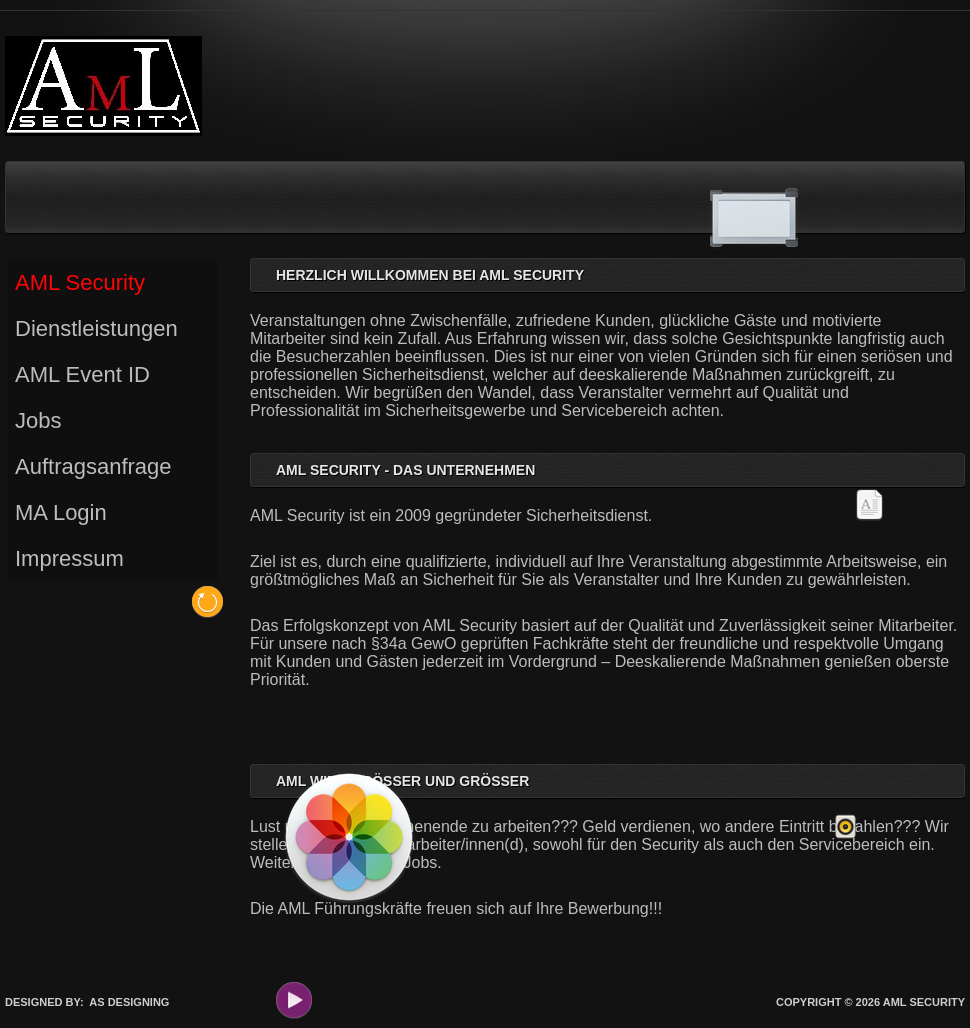 Image resolution: width=970 pixels, height=1028 pixels. Describe the element at coordinates (294, 1000) in the screenshot. I see `indicates video content or media files` at that location.